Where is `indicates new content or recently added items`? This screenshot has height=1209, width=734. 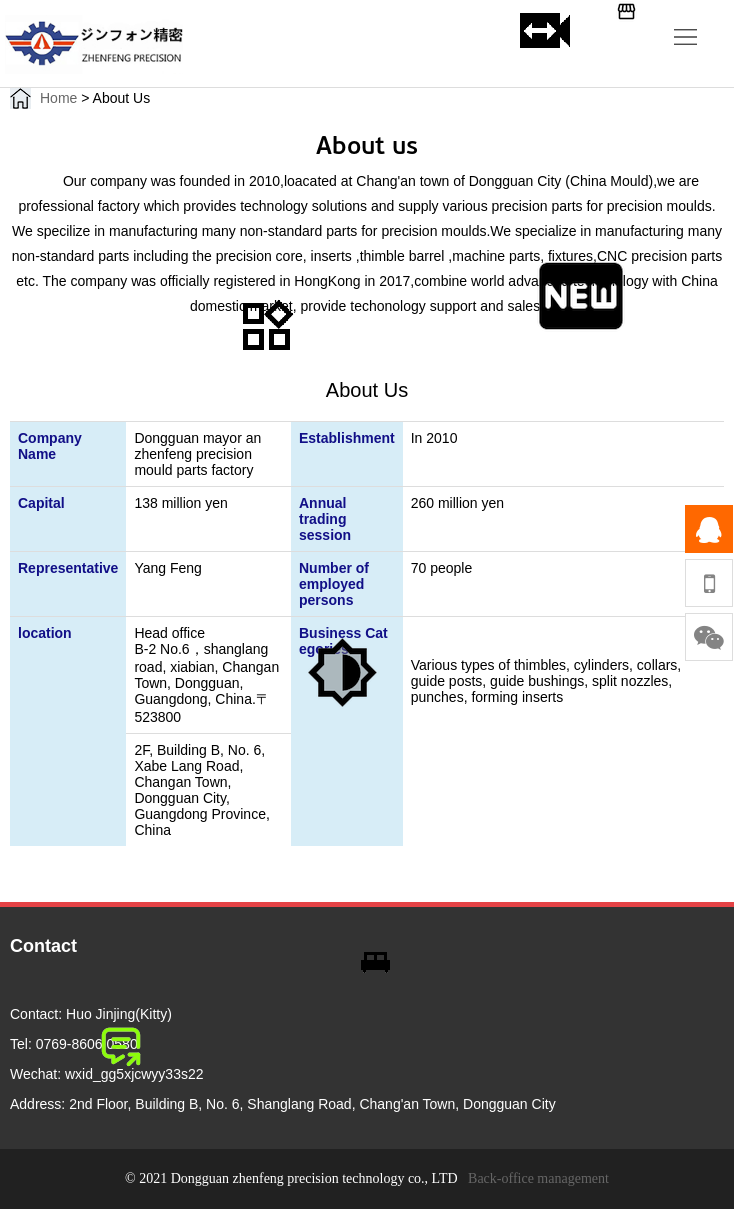
indicates new content or recently added items is located at coordinates (581, 296).